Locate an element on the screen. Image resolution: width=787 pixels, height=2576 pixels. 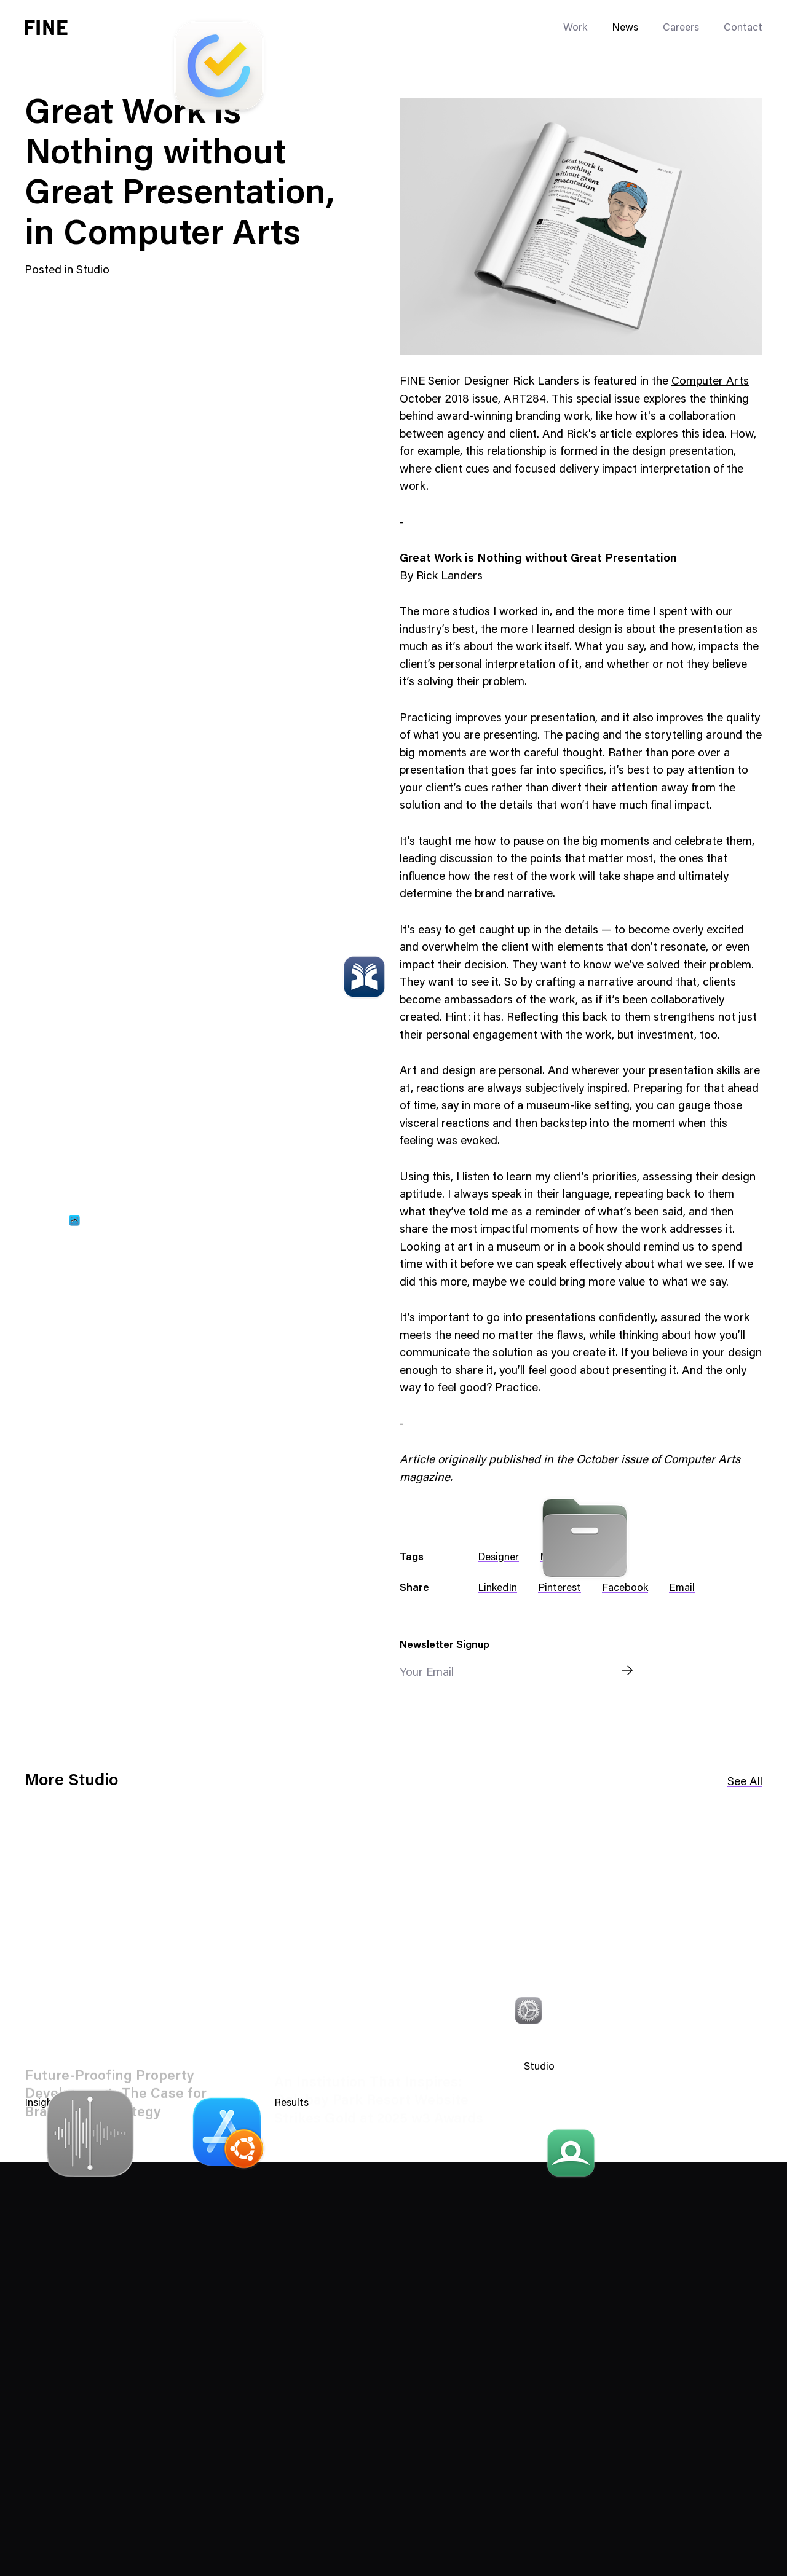
open the file manager application is located at coordinates (585, 1538).